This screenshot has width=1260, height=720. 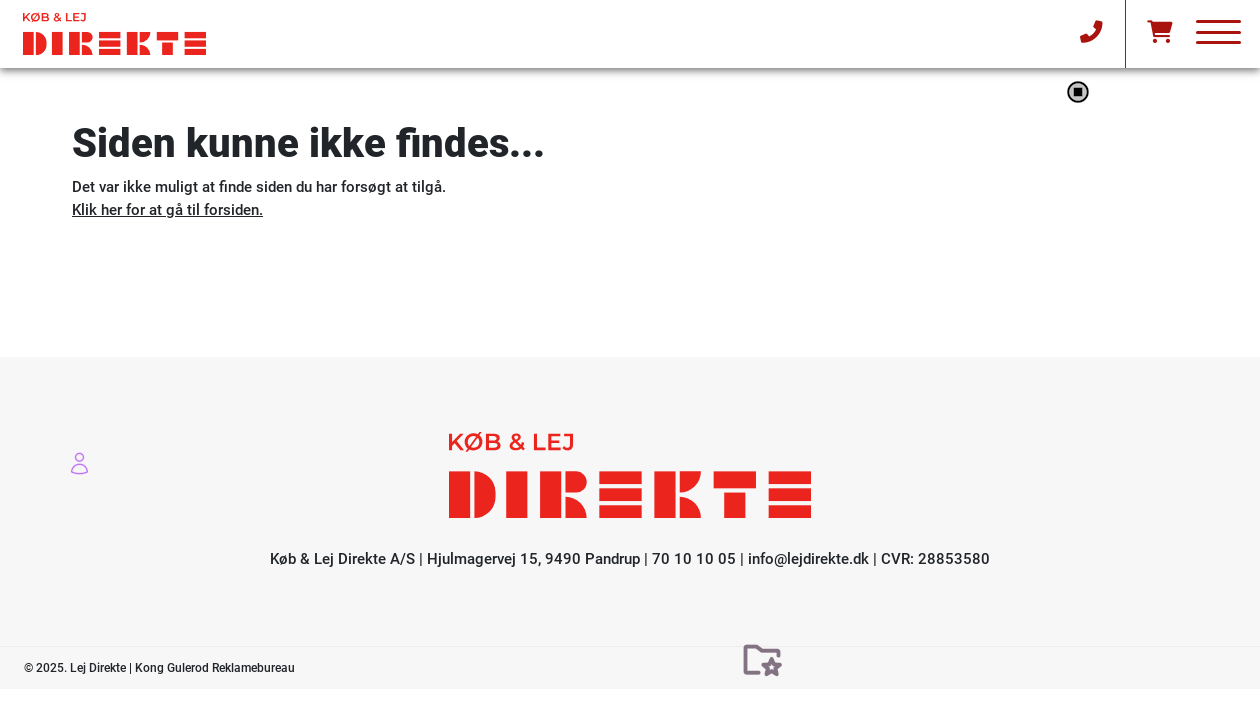 What do you see at coordinates (762, 659) in the screenshot?
I see `access starred or favorite folders` at bounding box center [762, 659].